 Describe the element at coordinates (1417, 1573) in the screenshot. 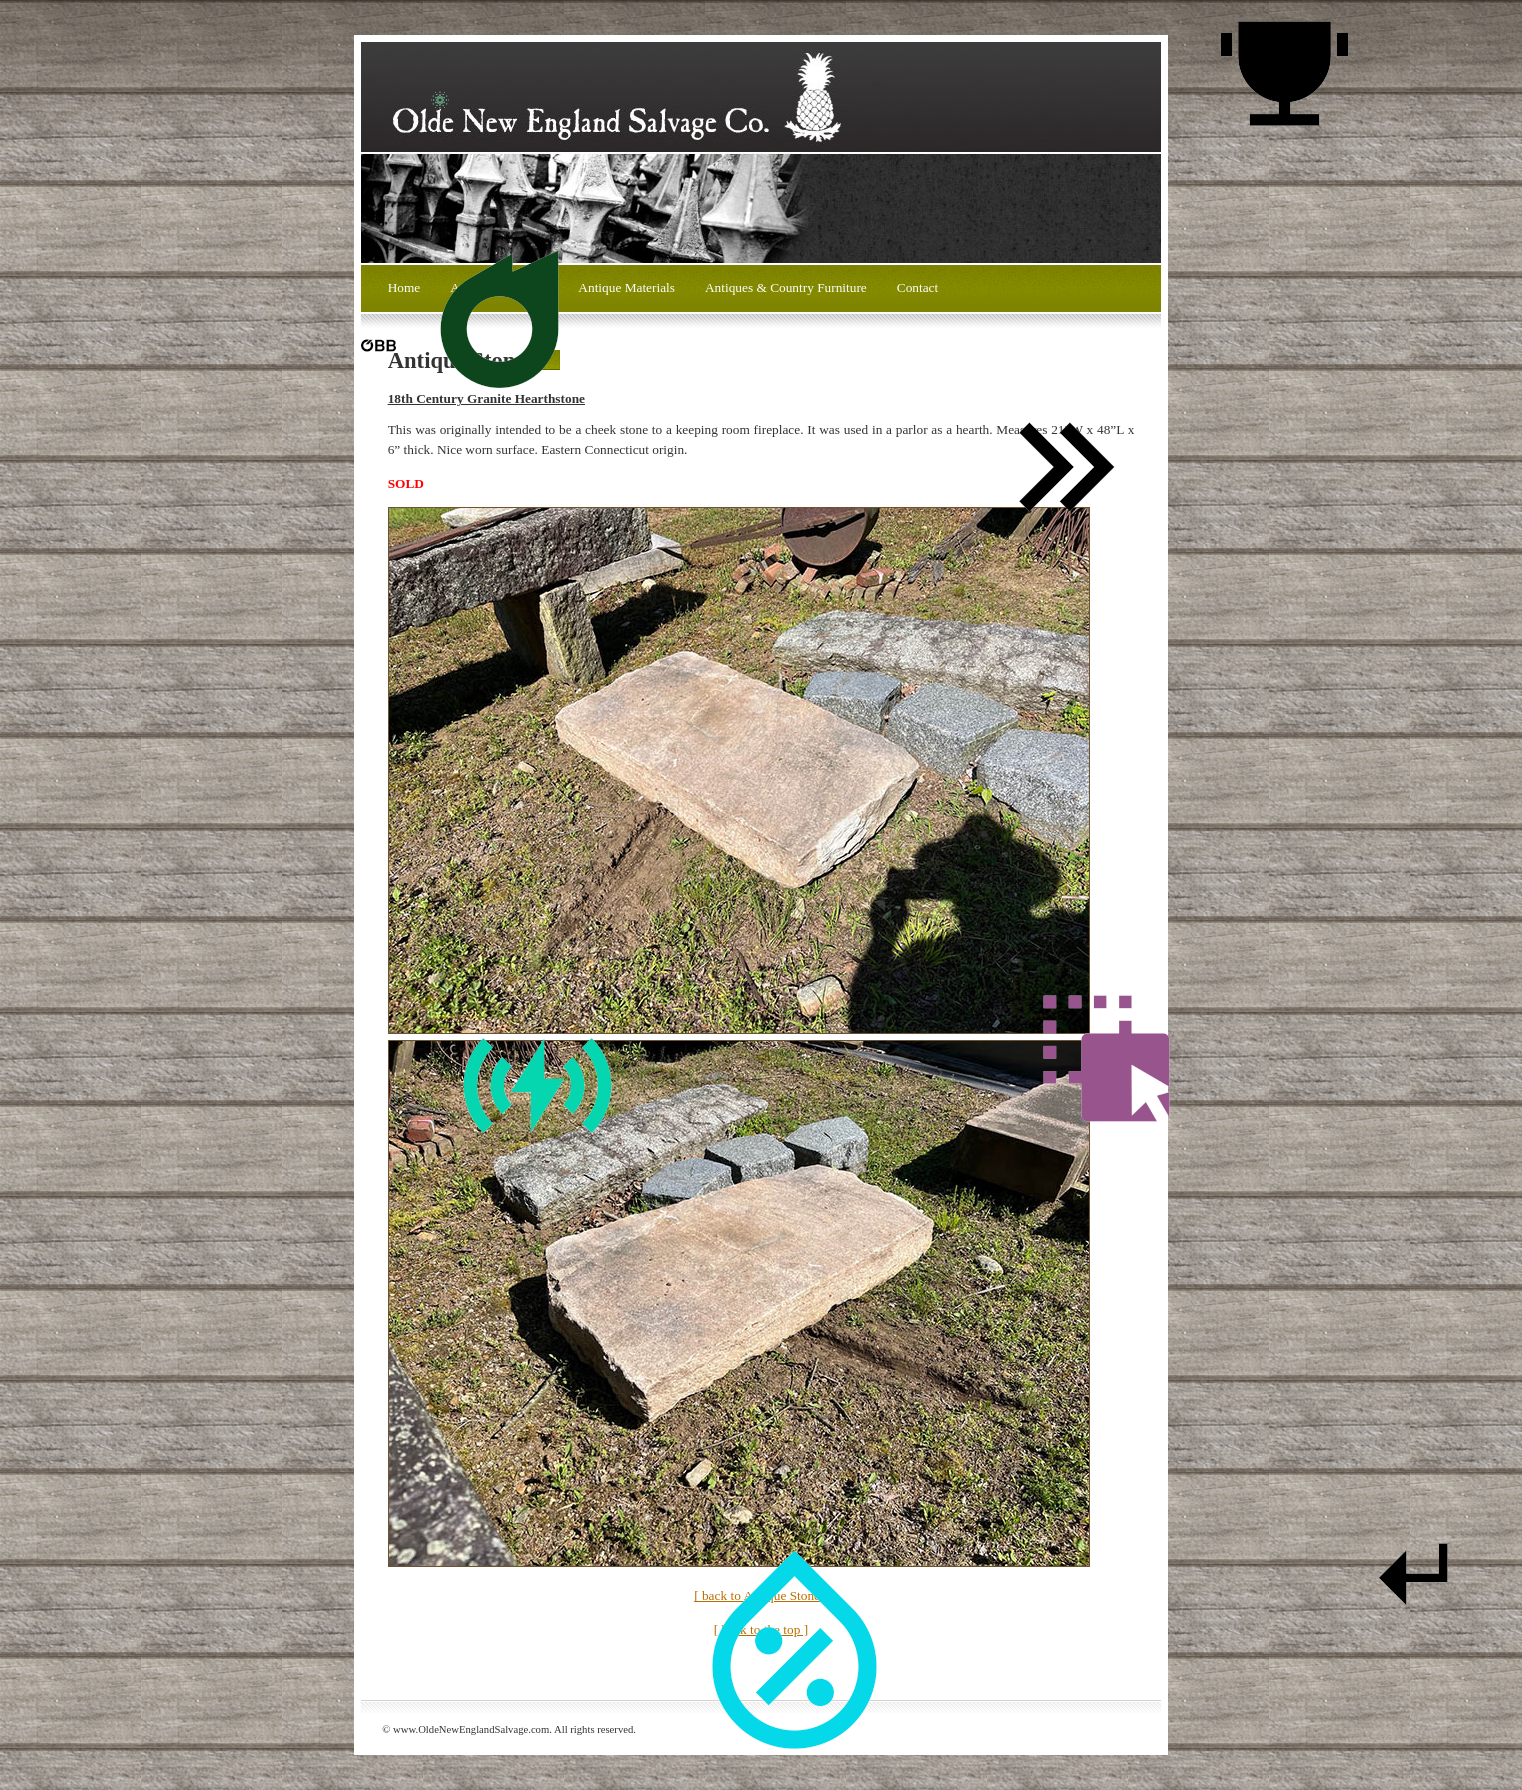

I see `return to previous line or submit input` at that location.